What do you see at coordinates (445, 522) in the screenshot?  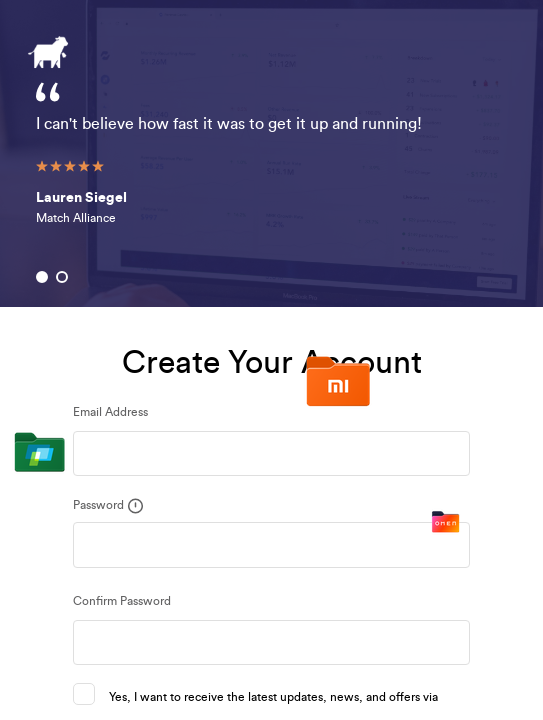 I see `folder for HP Omen gaming software or files` at bounding box center [445, 522].